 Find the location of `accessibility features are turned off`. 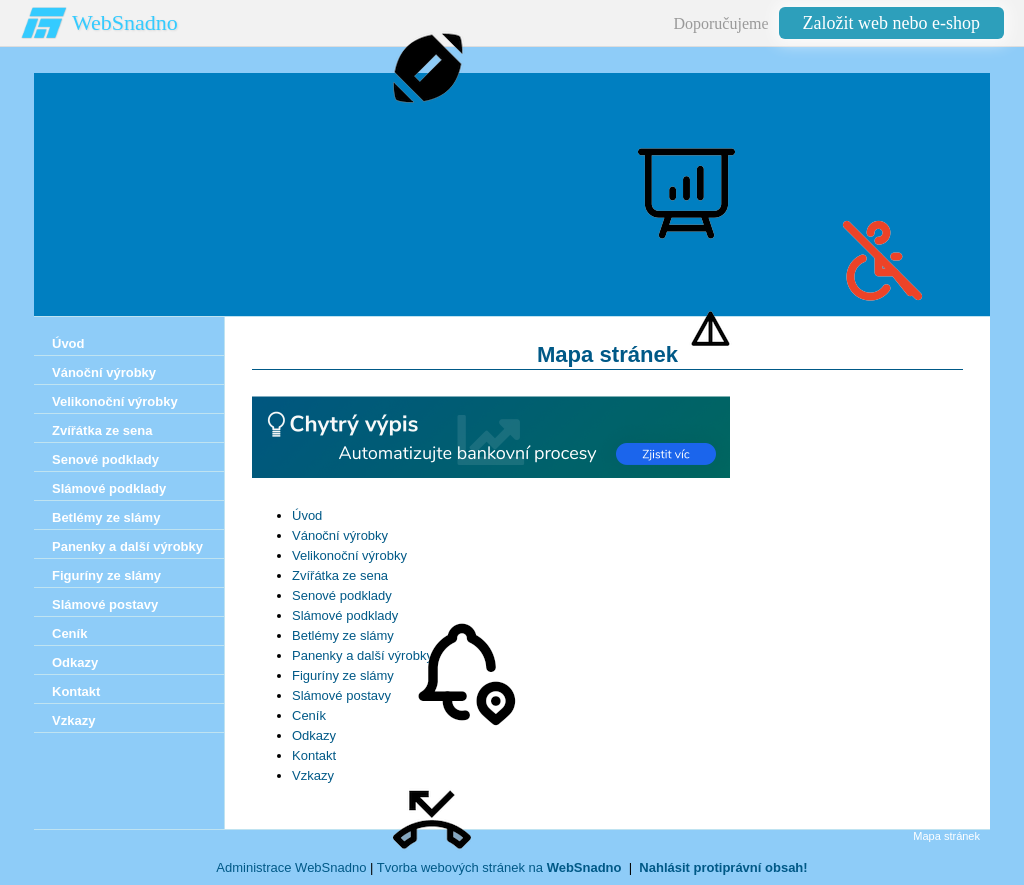

accessibility features are turned off is located at coordinates (882, 260).